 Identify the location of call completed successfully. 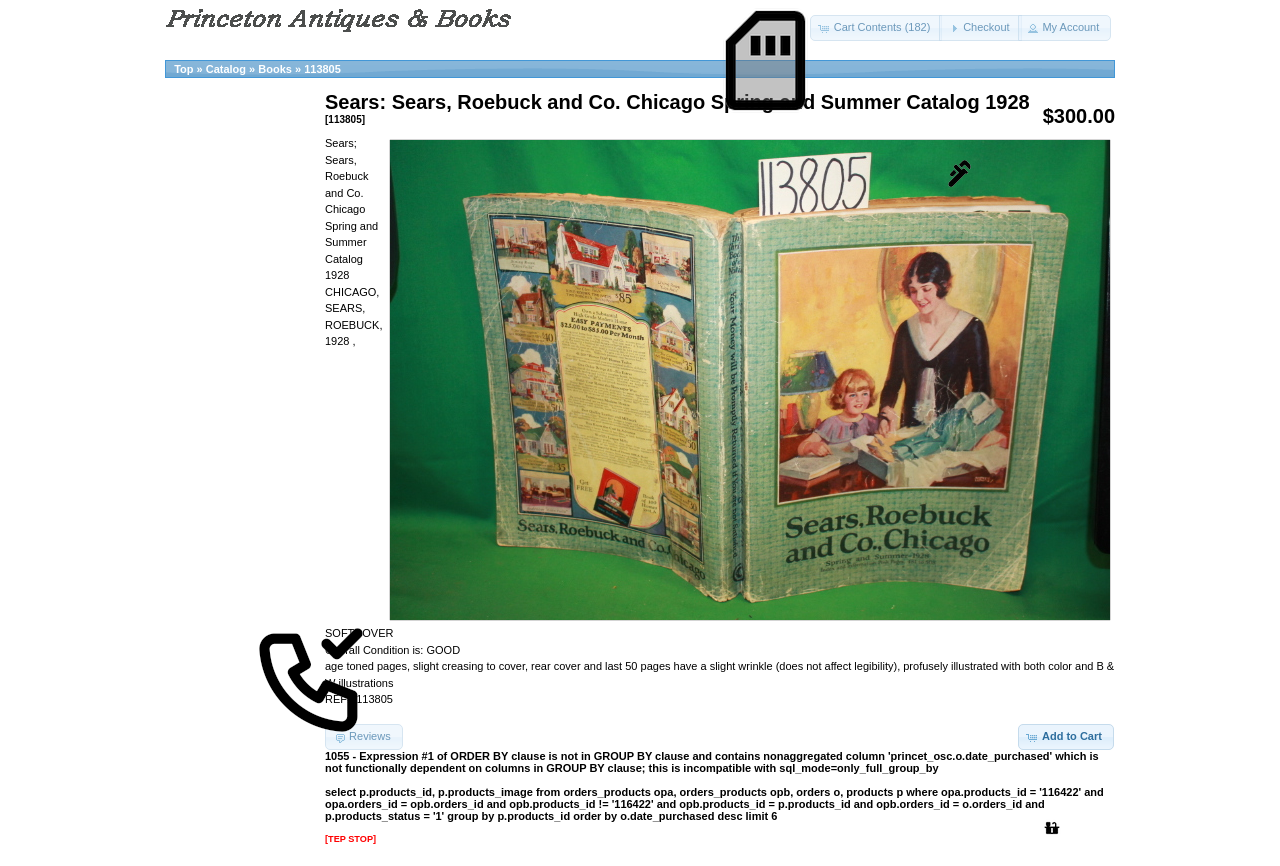
(311, 680).